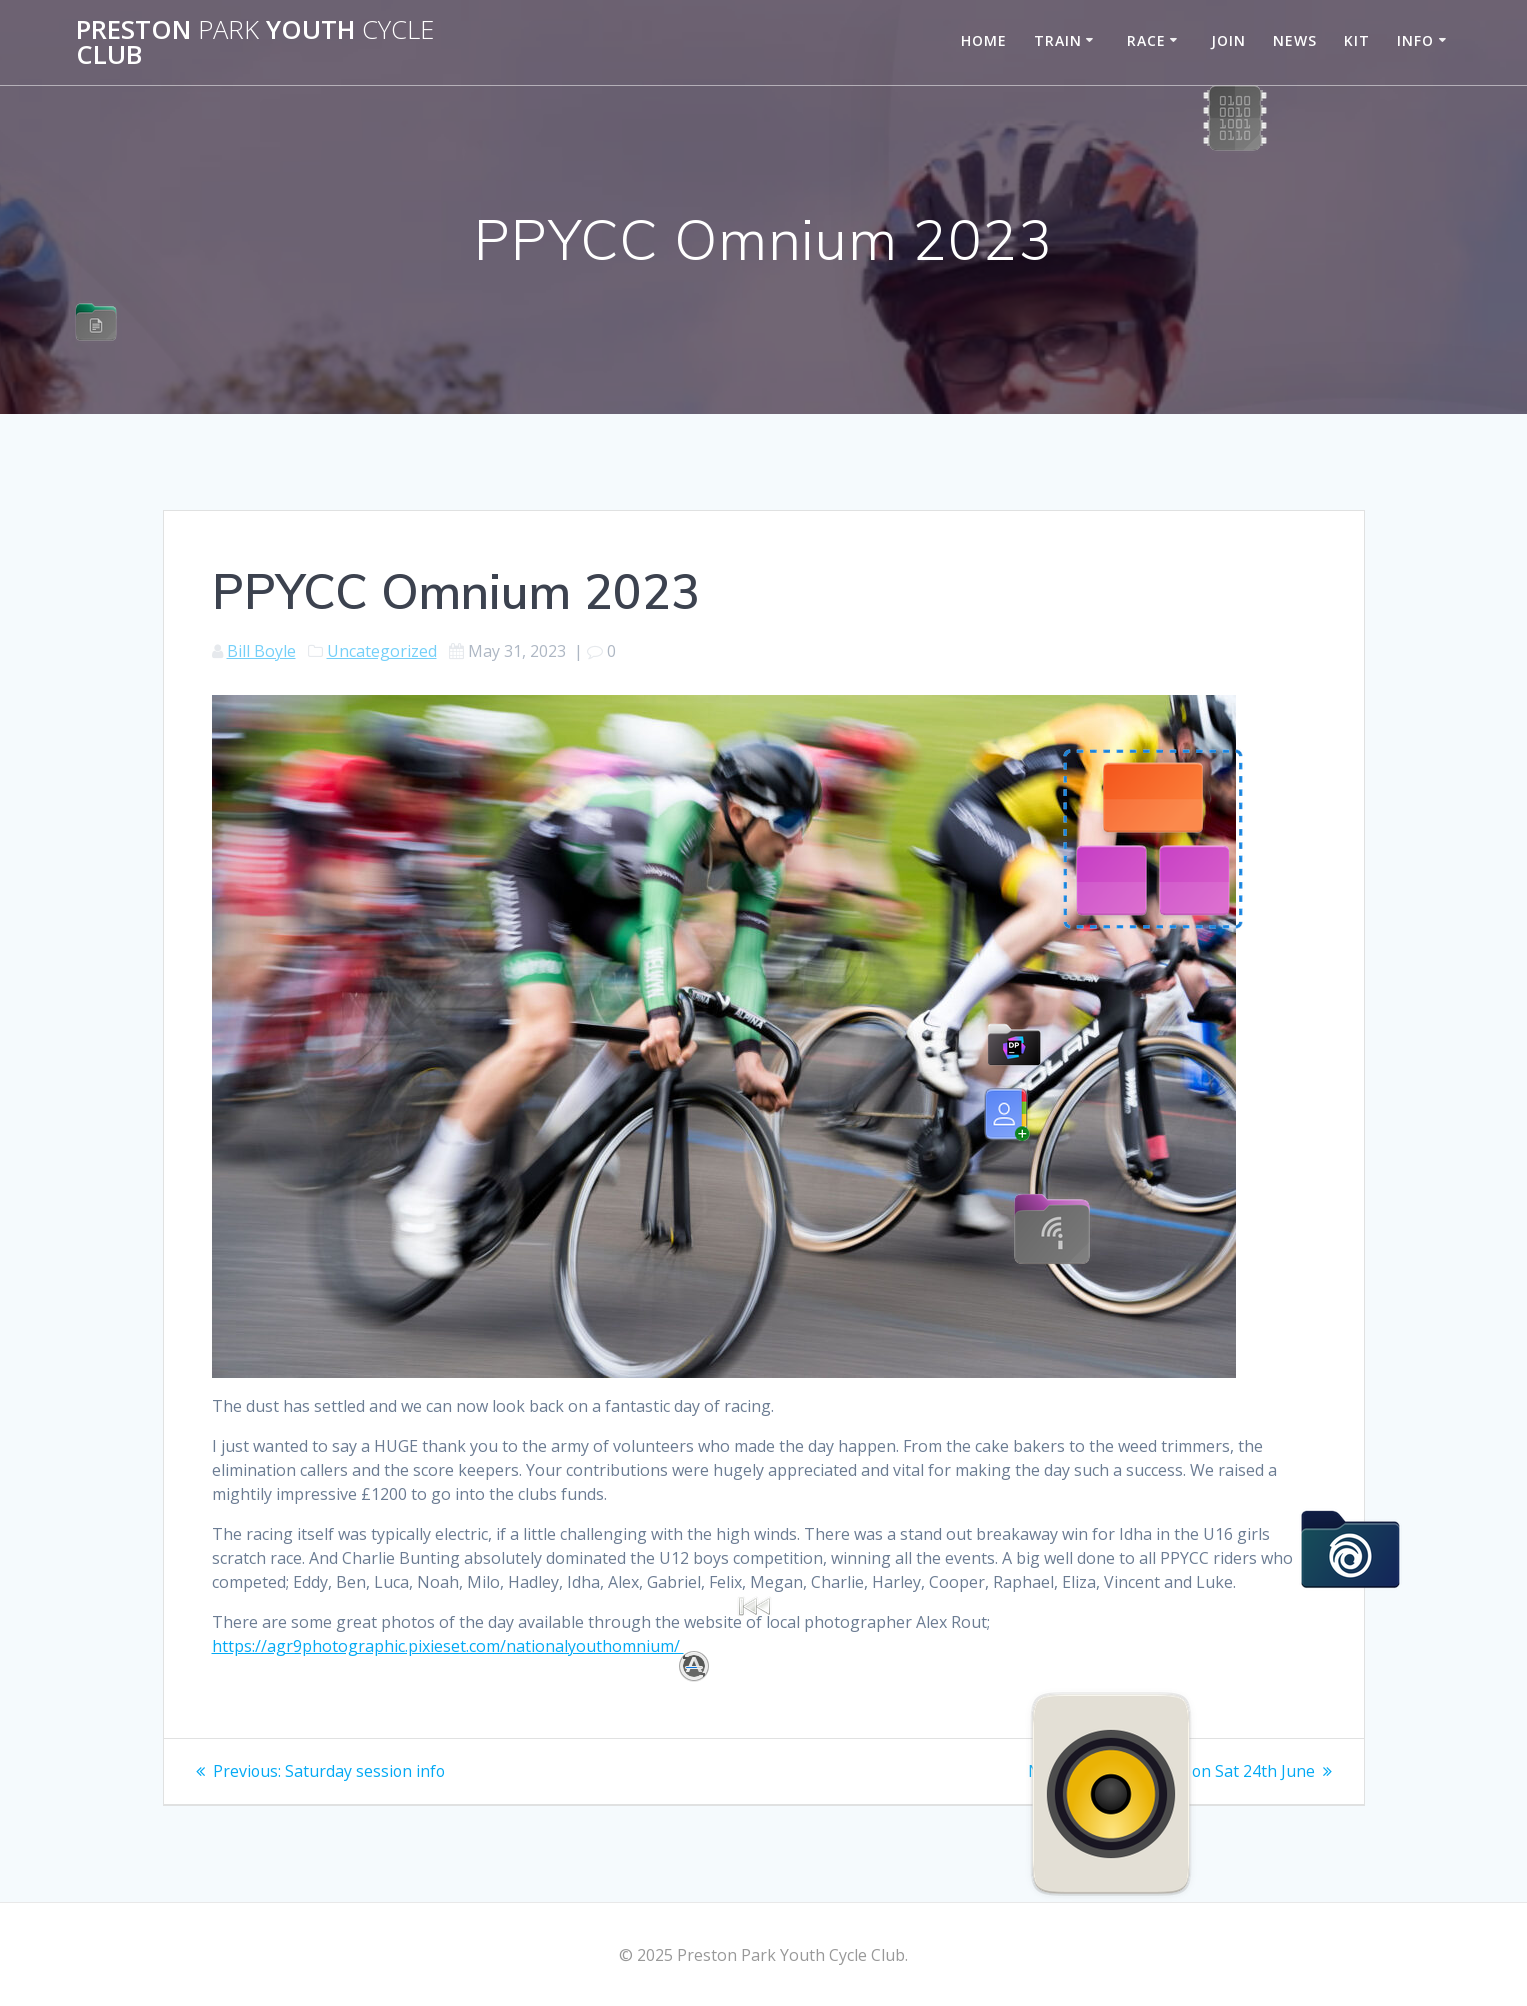 The height and width of the screenshot is (2006, 1527). Describe the element at coordinates (1006, 1114) in the screenshot. I see `add a new contact` at that location.